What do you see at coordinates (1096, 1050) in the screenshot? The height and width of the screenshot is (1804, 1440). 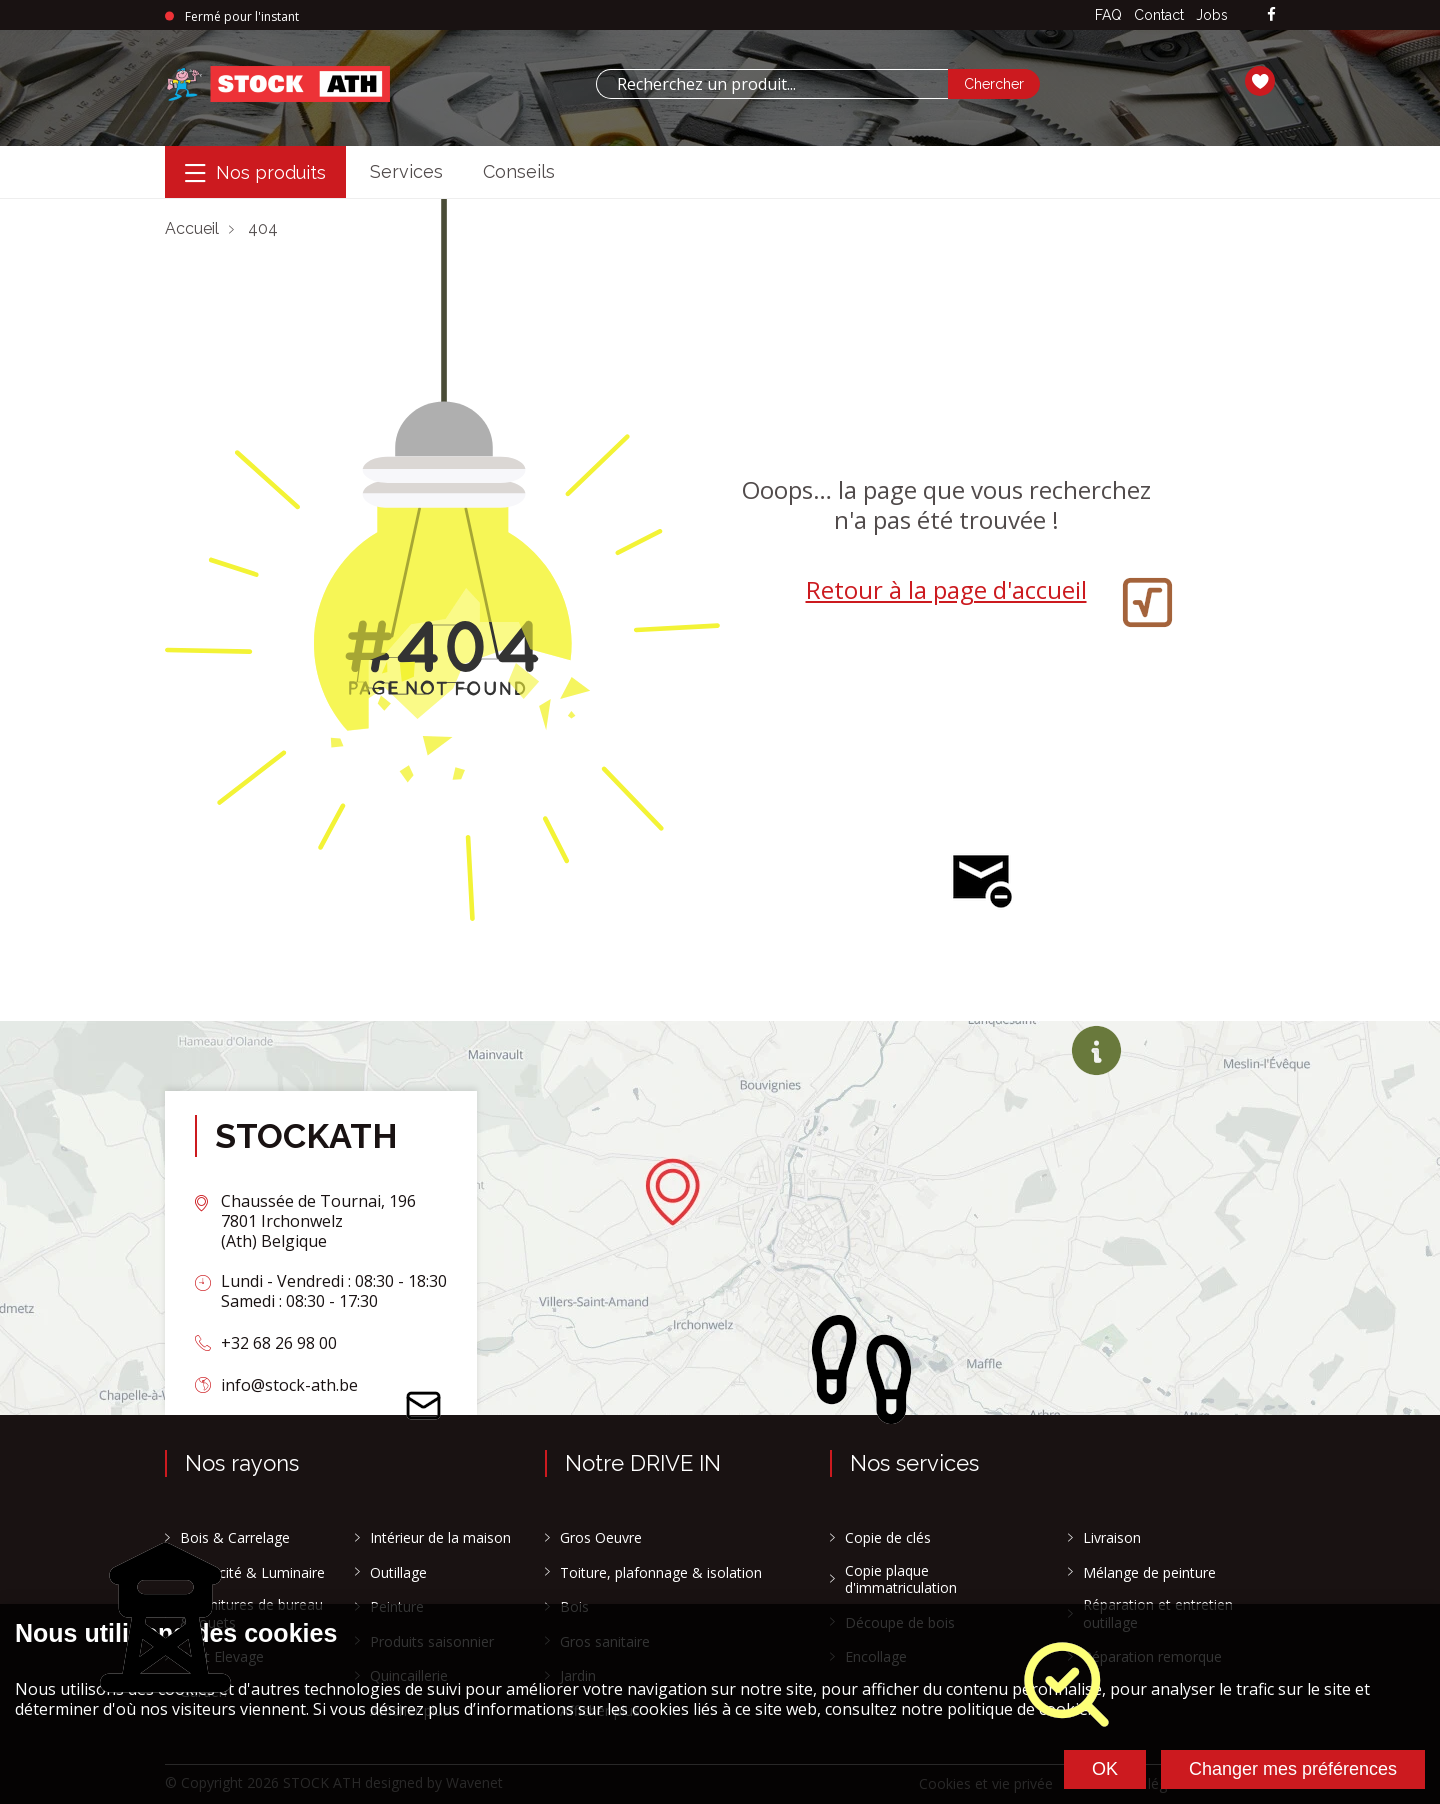 I see `view more information or details` at bounding box center [1096, 1050].